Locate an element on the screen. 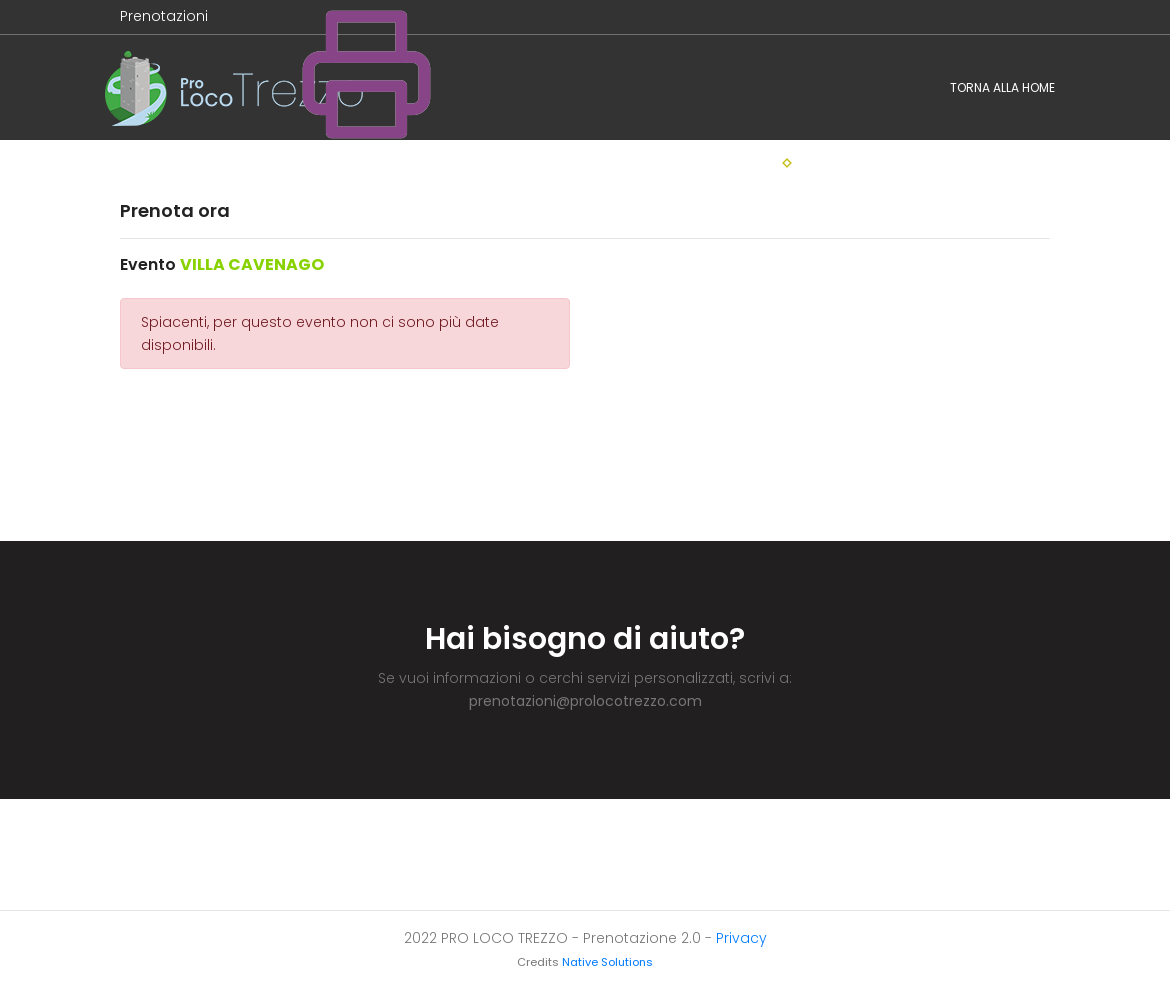  print the current document is located at coordinates (366, 74).